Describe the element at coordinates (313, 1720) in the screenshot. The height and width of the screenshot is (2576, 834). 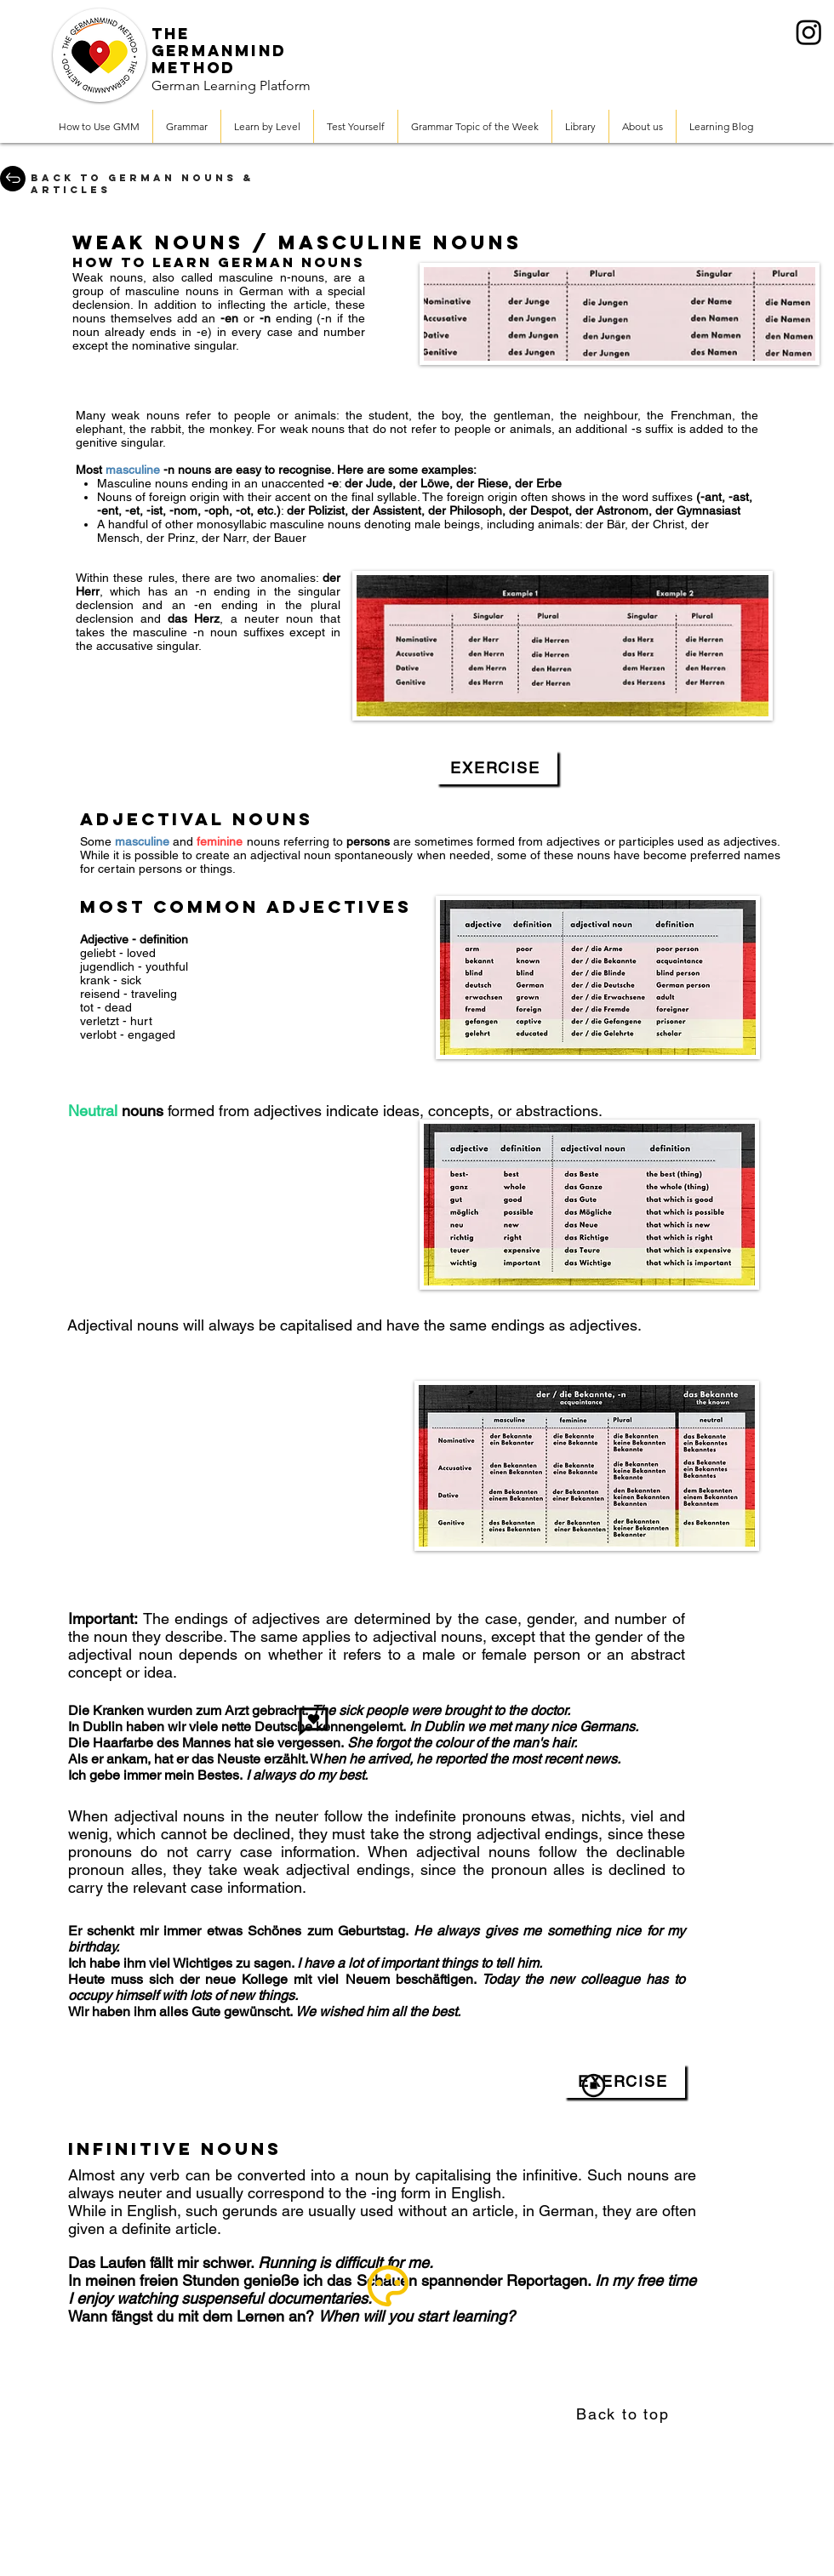
I see `open favorite conversations` at that location.